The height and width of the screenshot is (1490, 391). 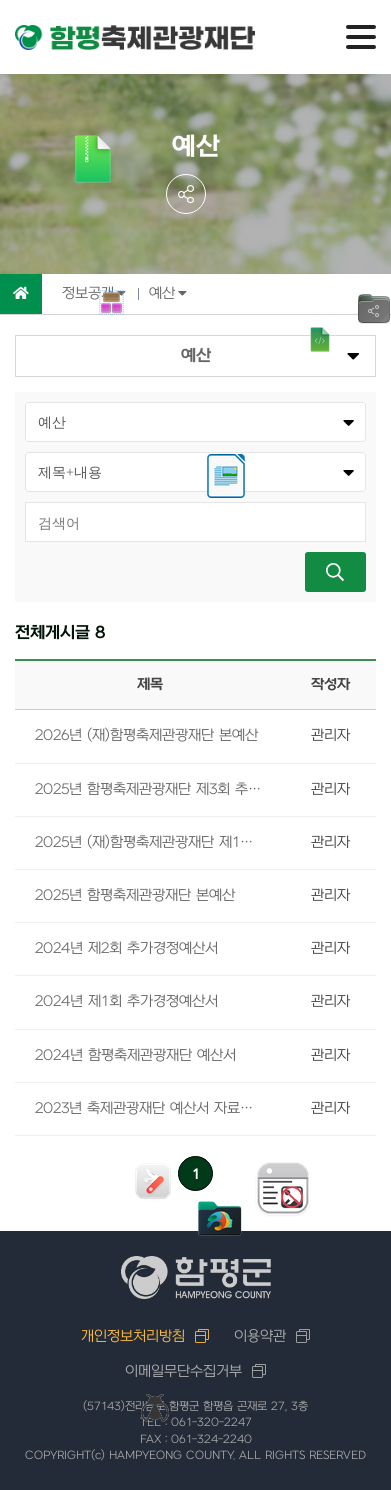 What do you see at coordinates (374, 308) in the screenshot?
I see `open your public shared folder` at bounding box center [374, 308].